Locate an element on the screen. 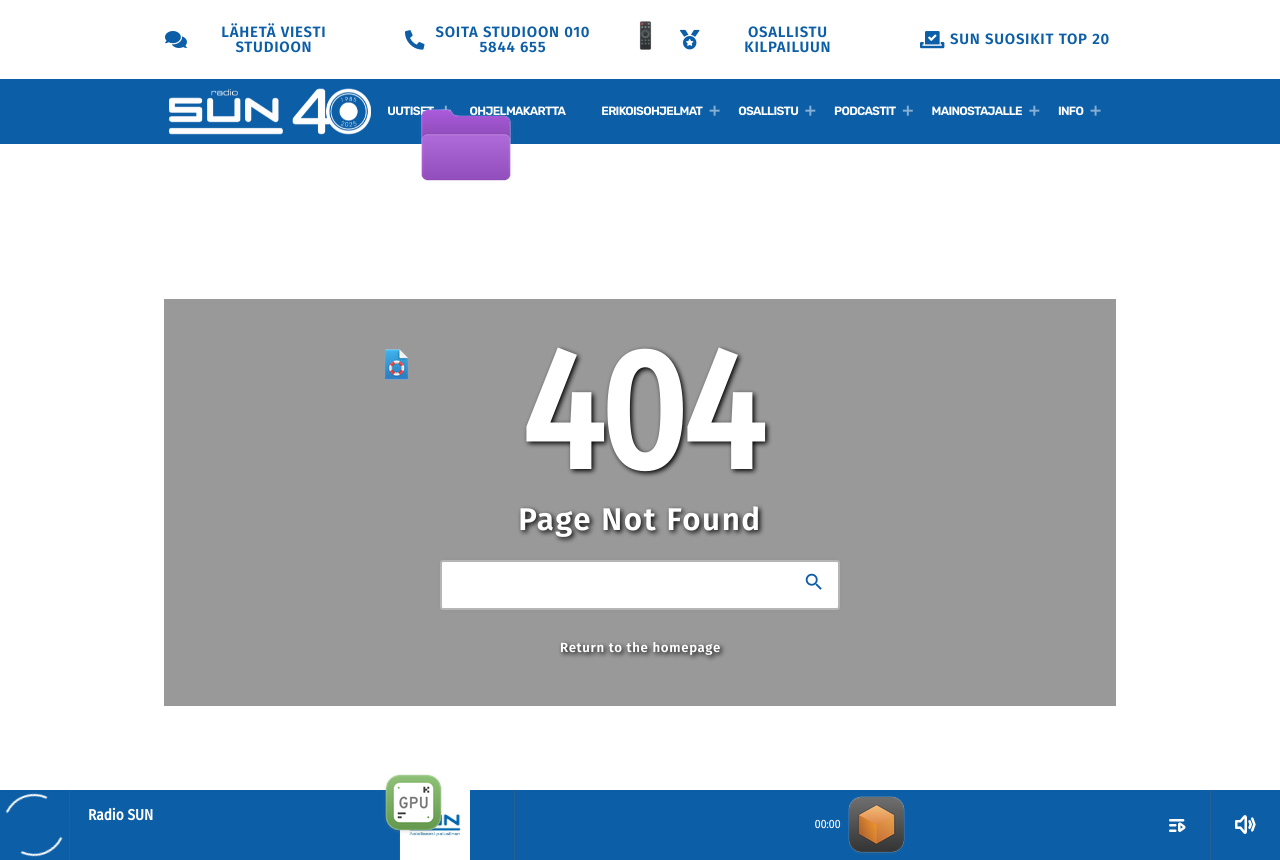  open bauh package manager is located at coordinates (876, 824).